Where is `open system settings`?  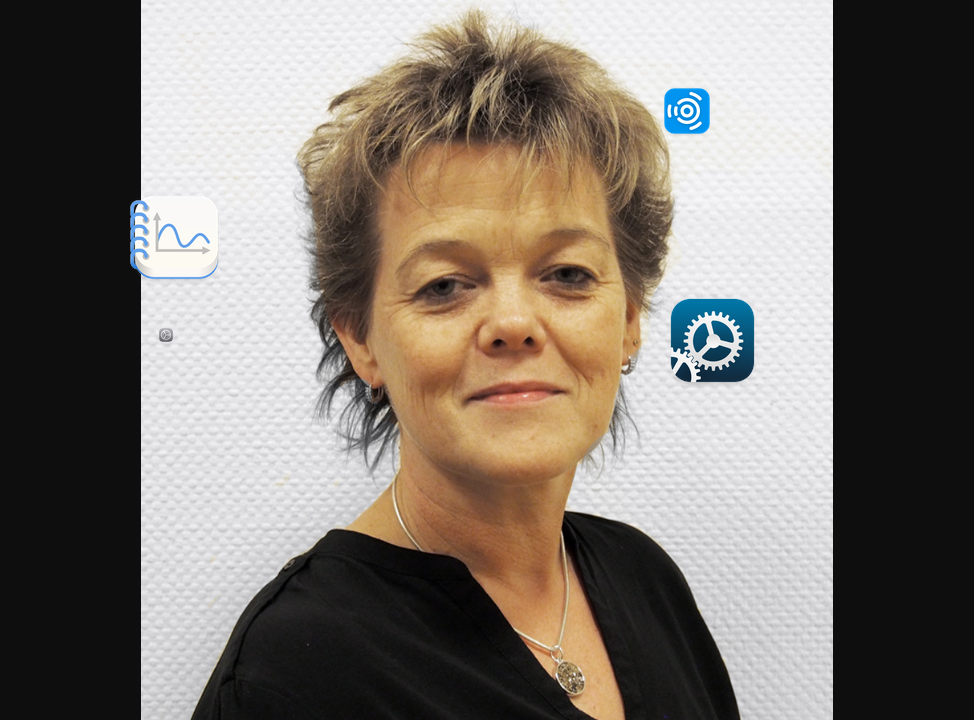
open system settings is located at coordinates (166, 335).